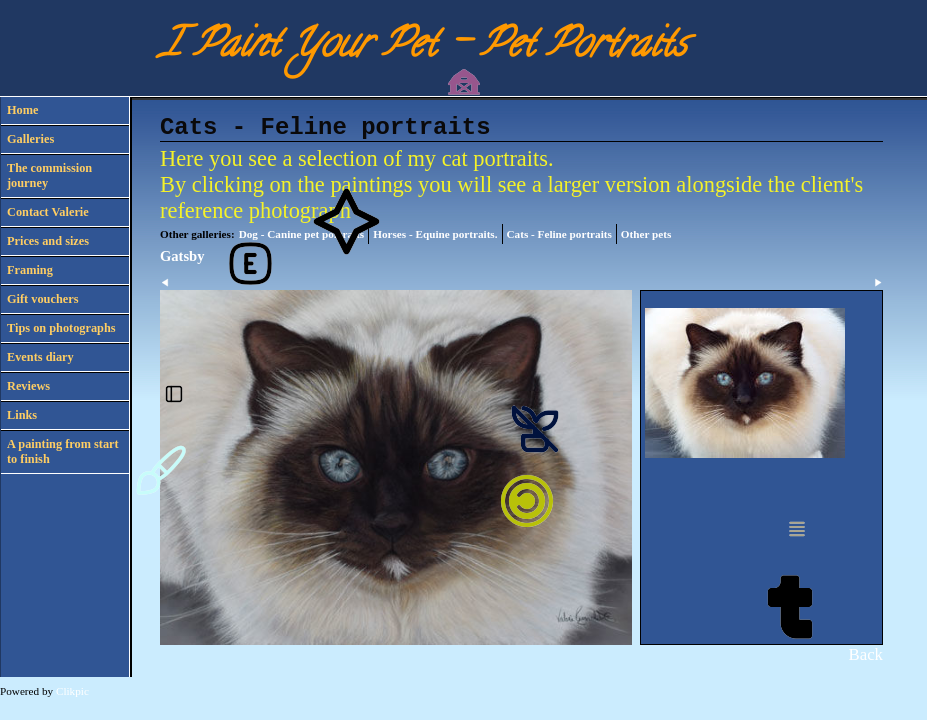 Image resolution: width=927 pixels, height=720 pixels. Describe the element at coordinates (161, 470) in the screenshot. I see `customize appearance or theme settings` at that location.